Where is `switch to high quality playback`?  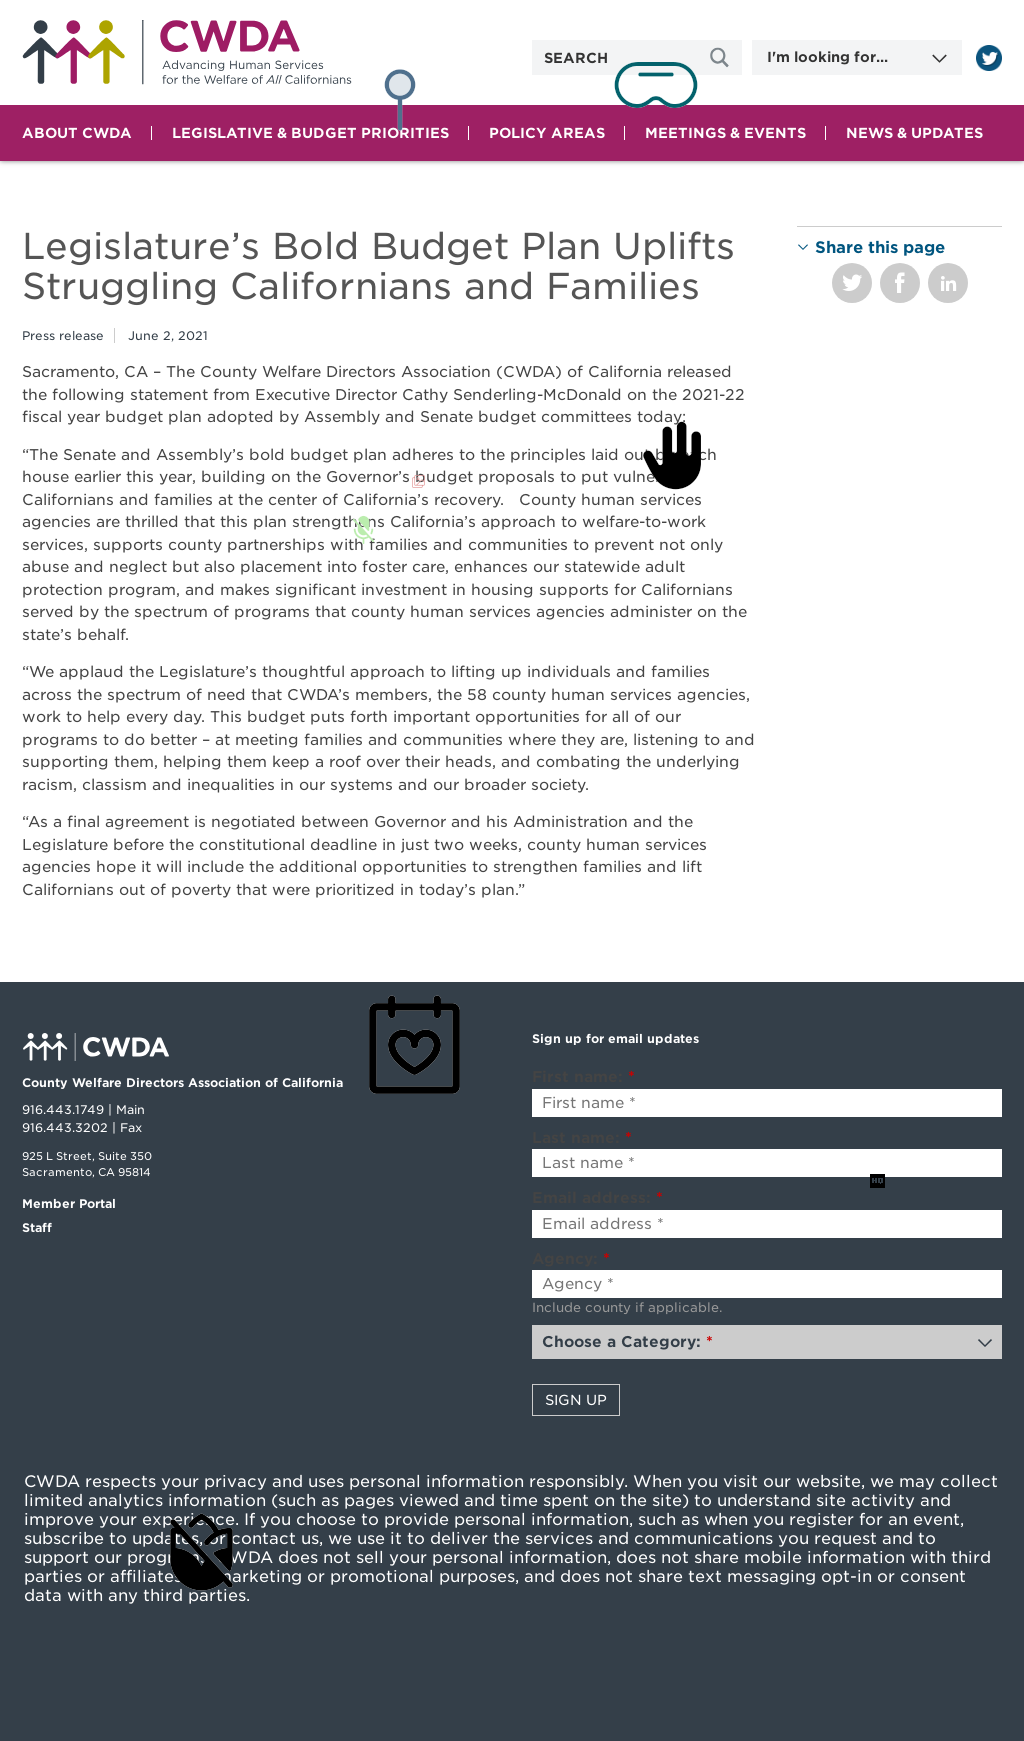
switch to high quality playback is located at coordinates (877, 1180).